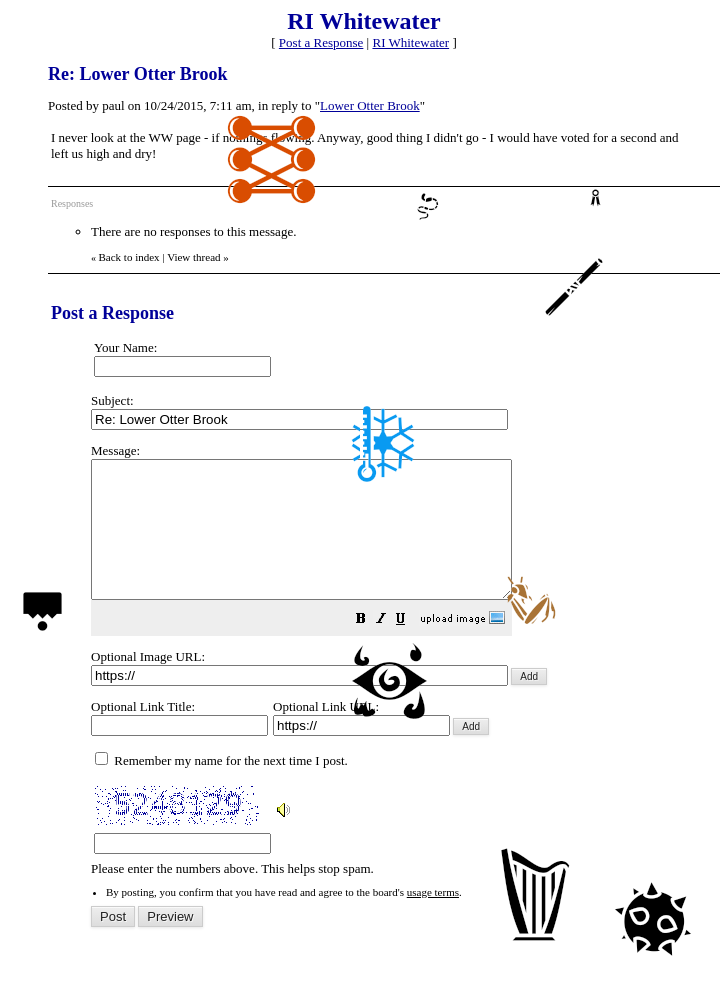  I want to click on neural network or machine learning feature, so click(271, 159).